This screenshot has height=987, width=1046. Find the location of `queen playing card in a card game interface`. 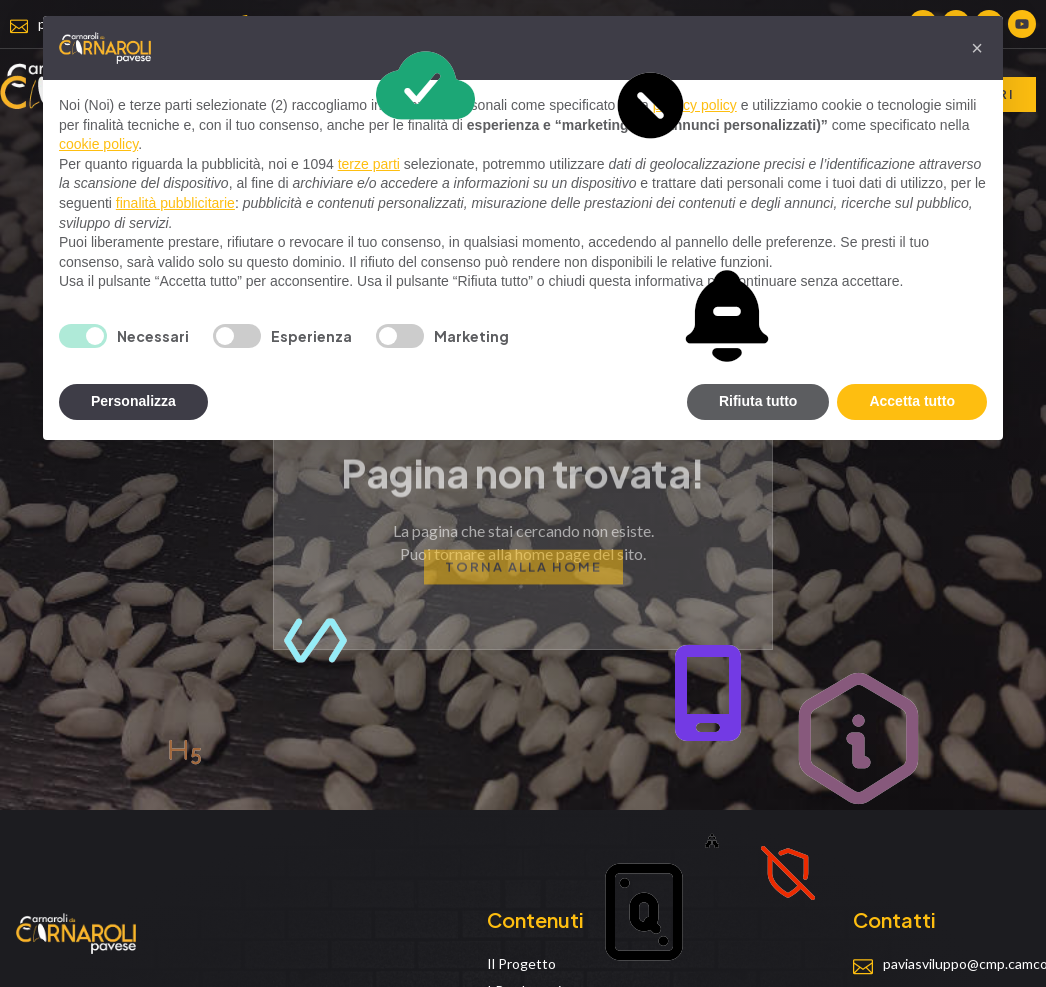

queen playing card in a card game interface is located at coordinates (644, 912).